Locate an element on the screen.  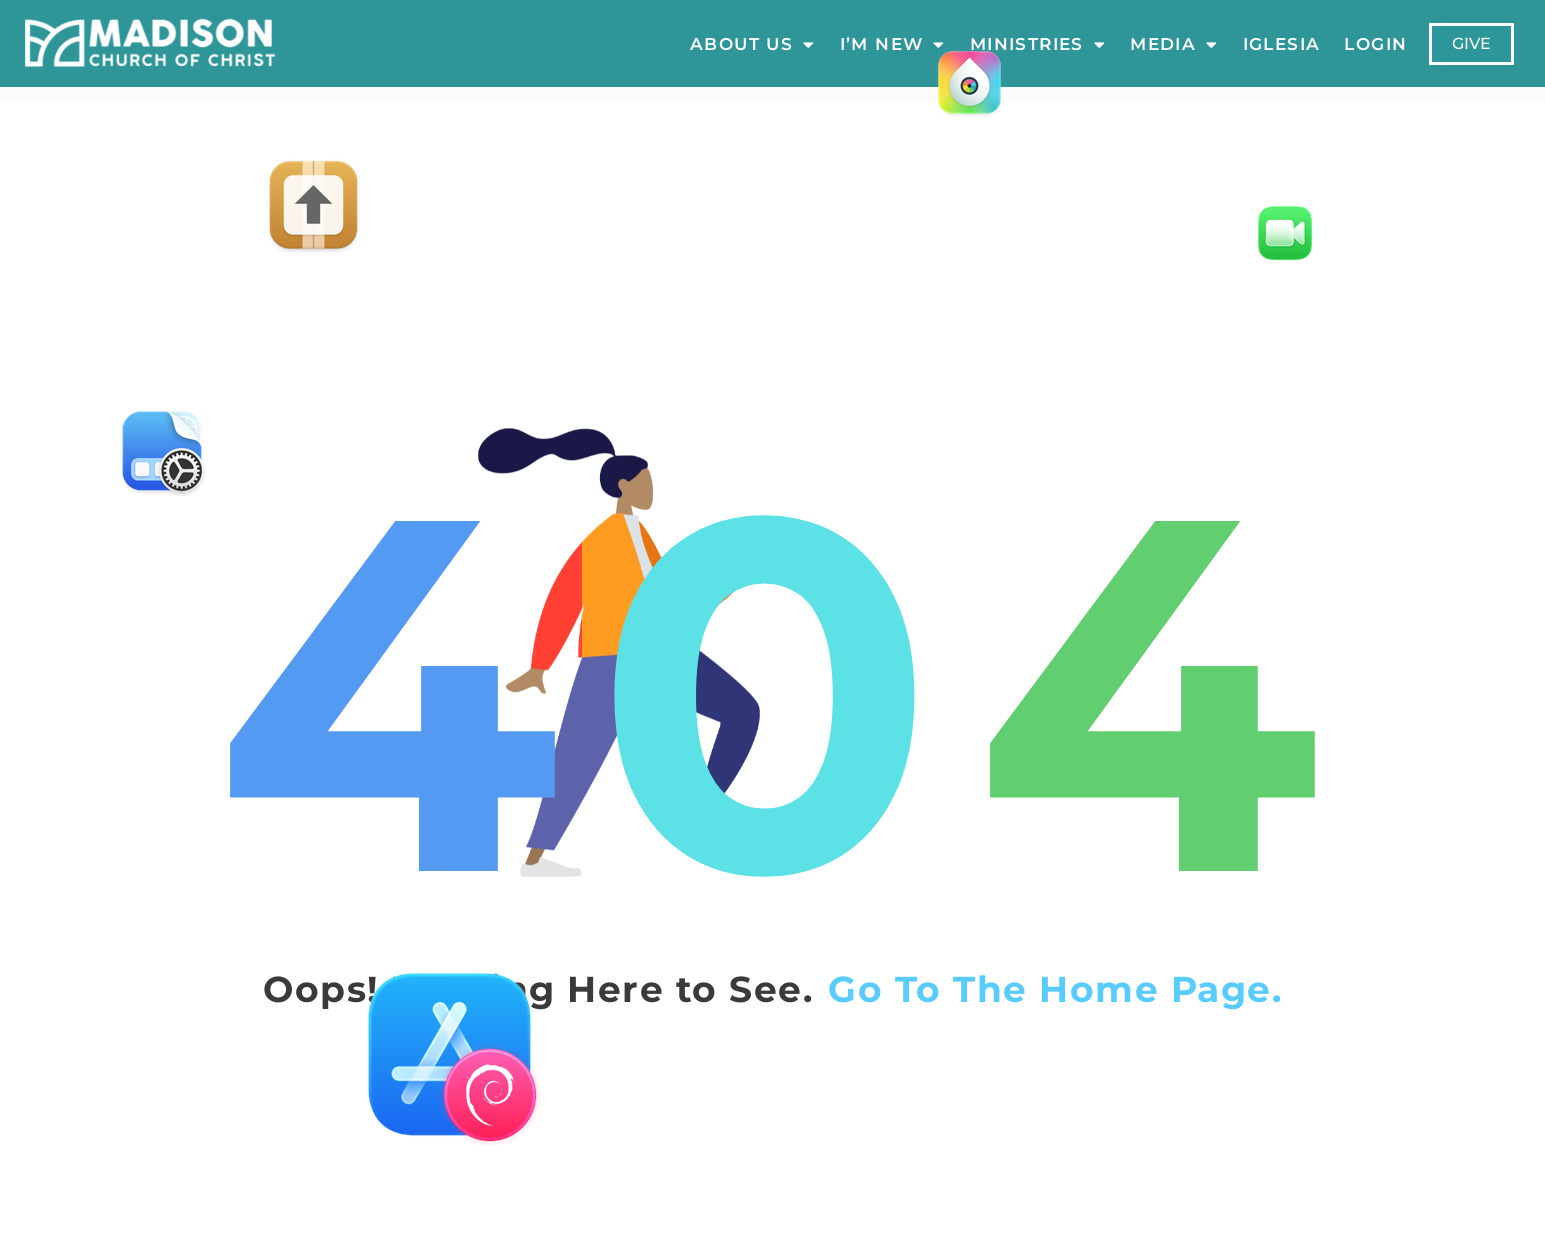
system update package ready to install is located at coordinates (313, 206).